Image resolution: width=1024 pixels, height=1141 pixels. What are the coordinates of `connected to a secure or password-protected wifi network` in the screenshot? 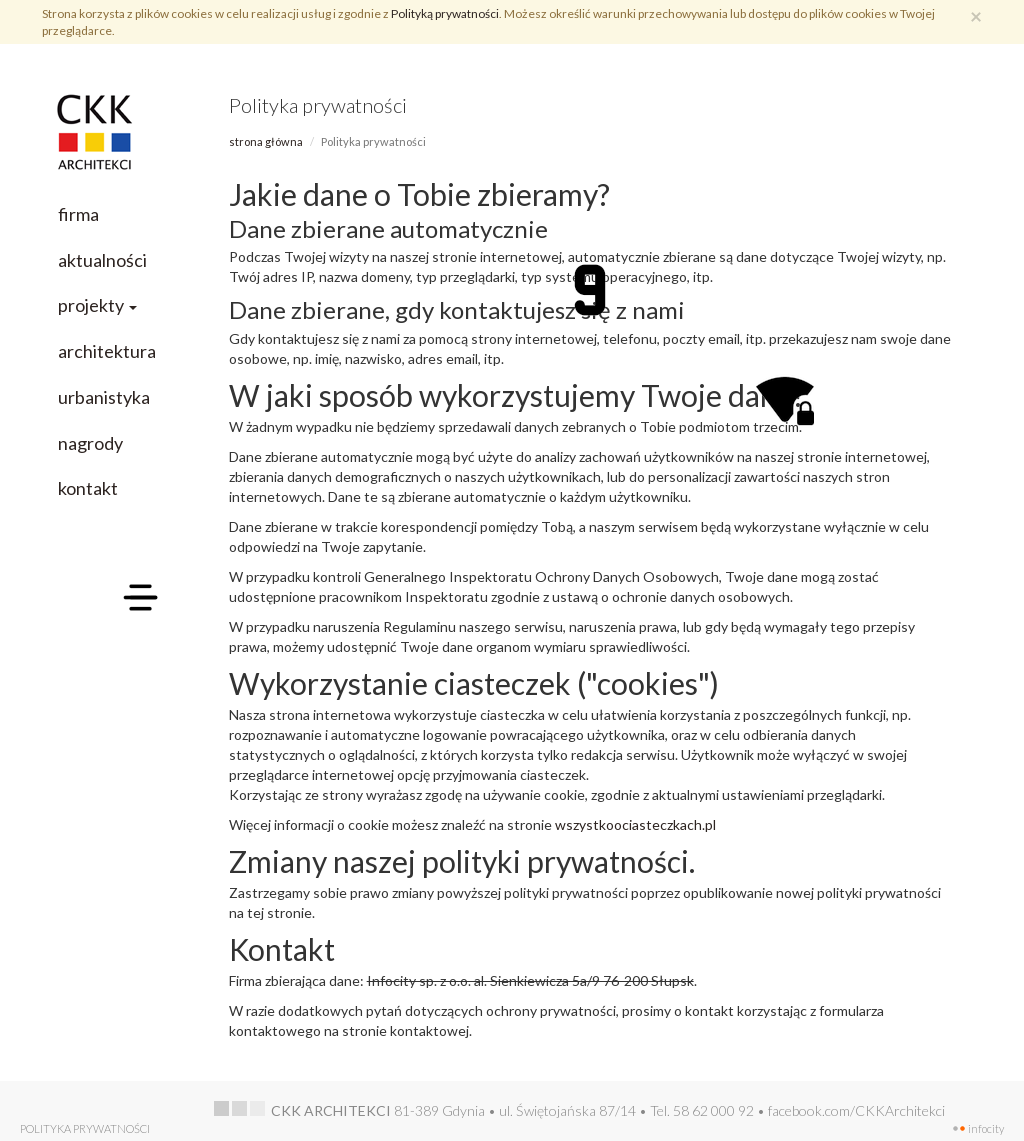 It's located at (785, 401).